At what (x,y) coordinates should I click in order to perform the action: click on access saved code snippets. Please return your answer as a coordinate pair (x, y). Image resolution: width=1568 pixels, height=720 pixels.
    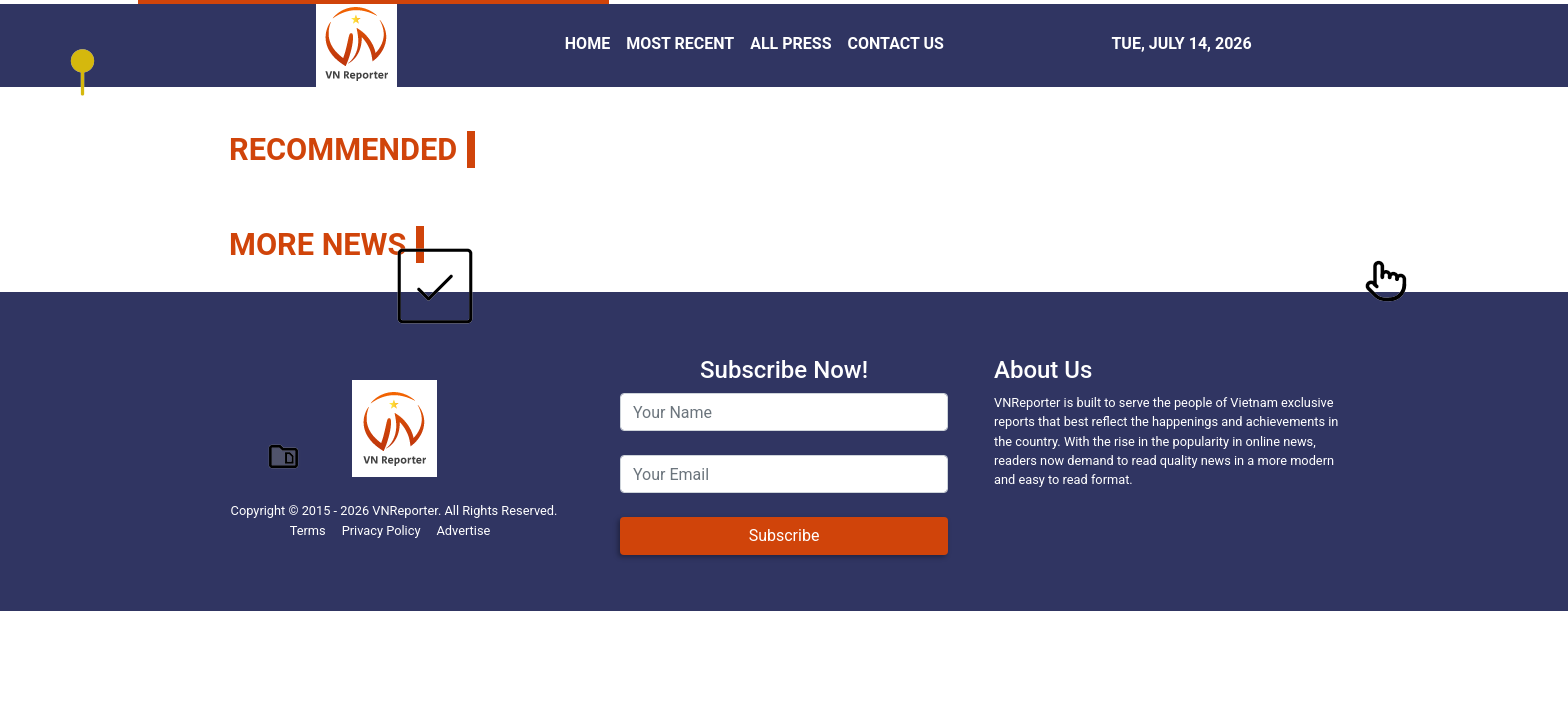
    Looking at the image, I should click on (283, 456).